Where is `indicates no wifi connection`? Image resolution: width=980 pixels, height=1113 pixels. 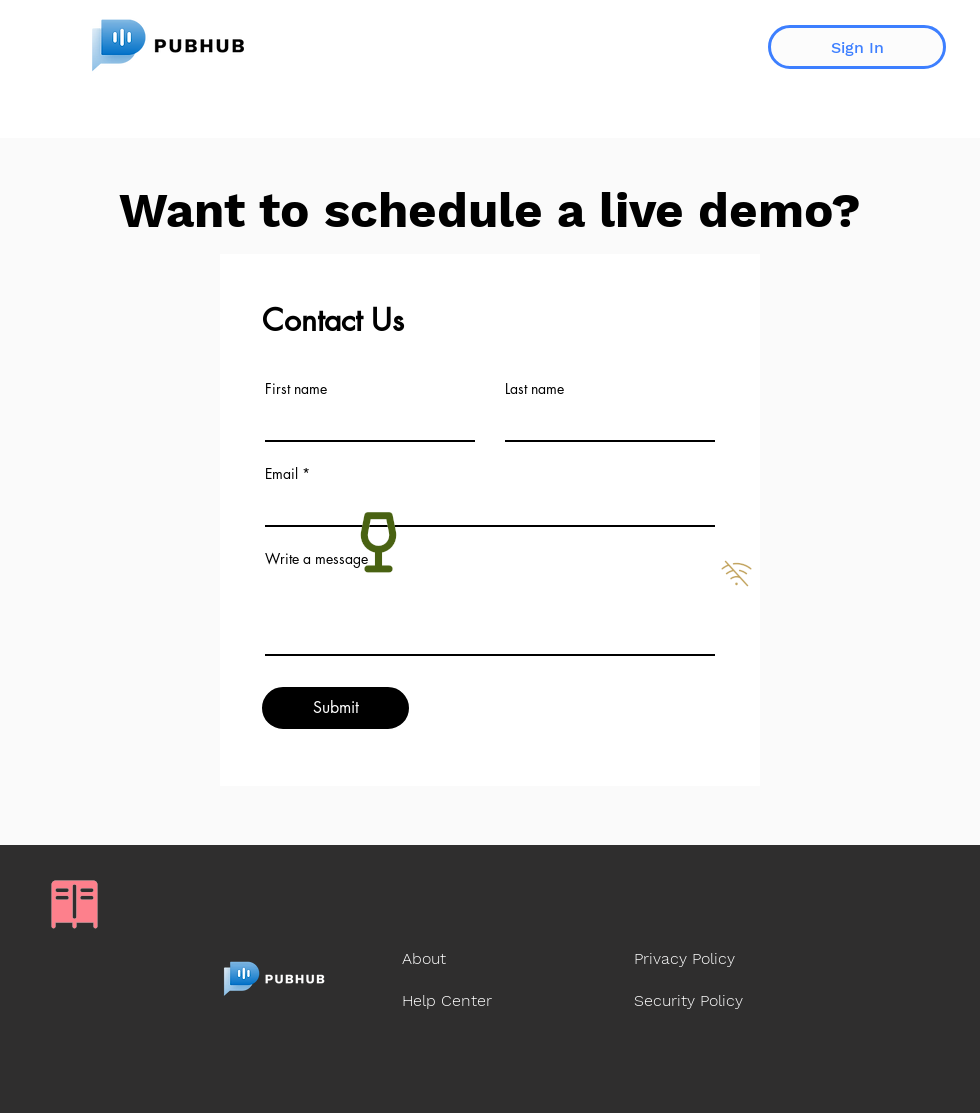
indicates no wifi connection is located at coordinates (736, 573).